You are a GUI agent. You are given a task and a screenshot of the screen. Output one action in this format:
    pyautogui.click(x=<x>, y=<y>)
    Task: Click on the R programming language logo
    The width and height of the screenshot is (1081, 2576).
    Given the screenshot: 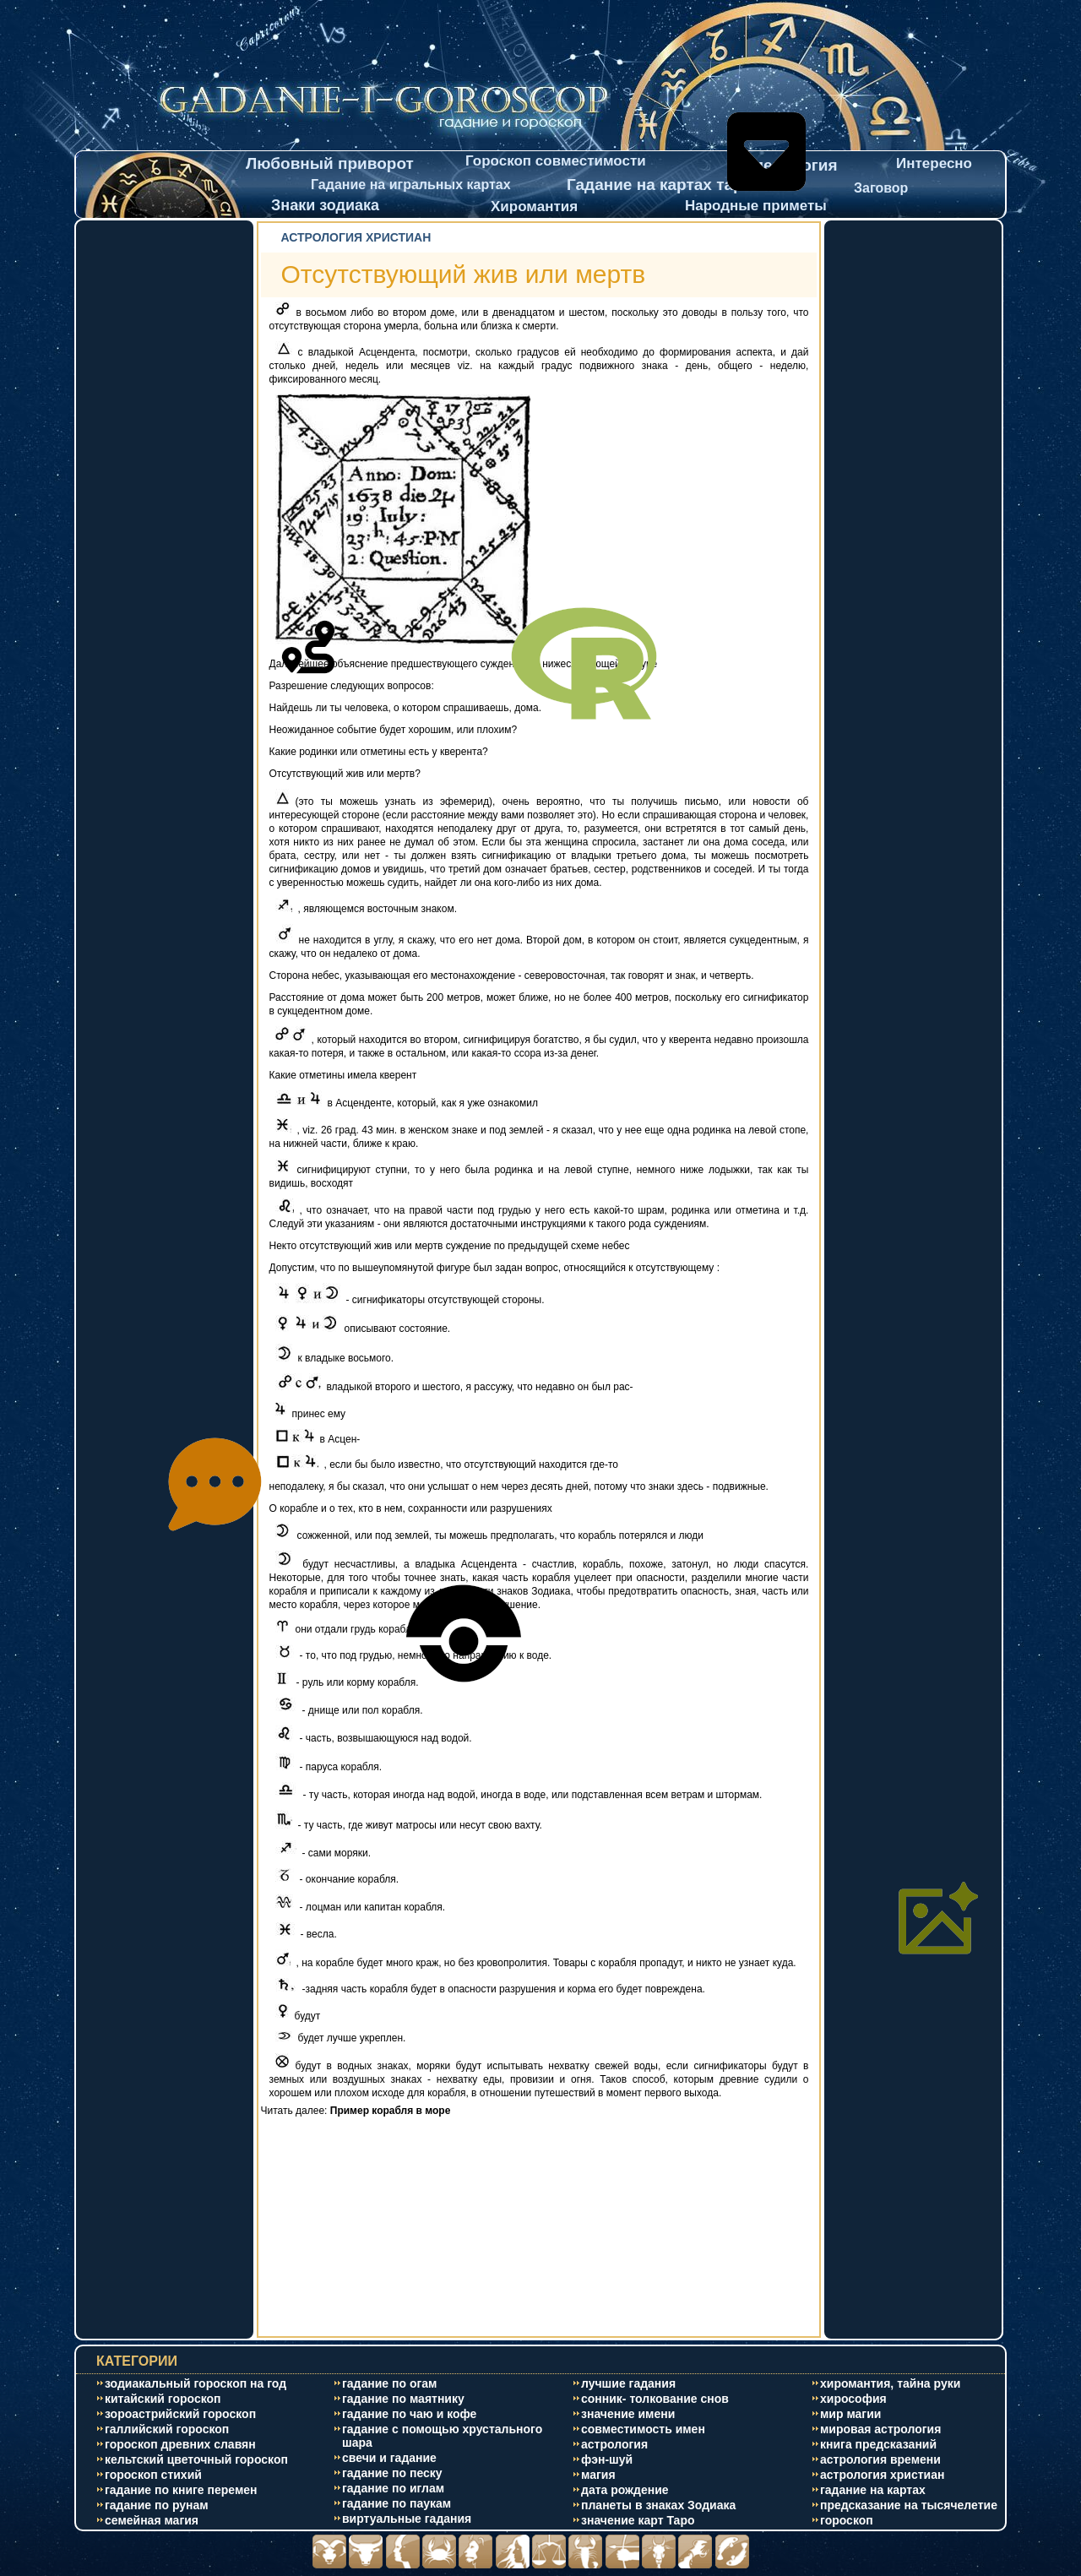 What is the action you would take?
    pyautogui.click(x=584, y=663)
    